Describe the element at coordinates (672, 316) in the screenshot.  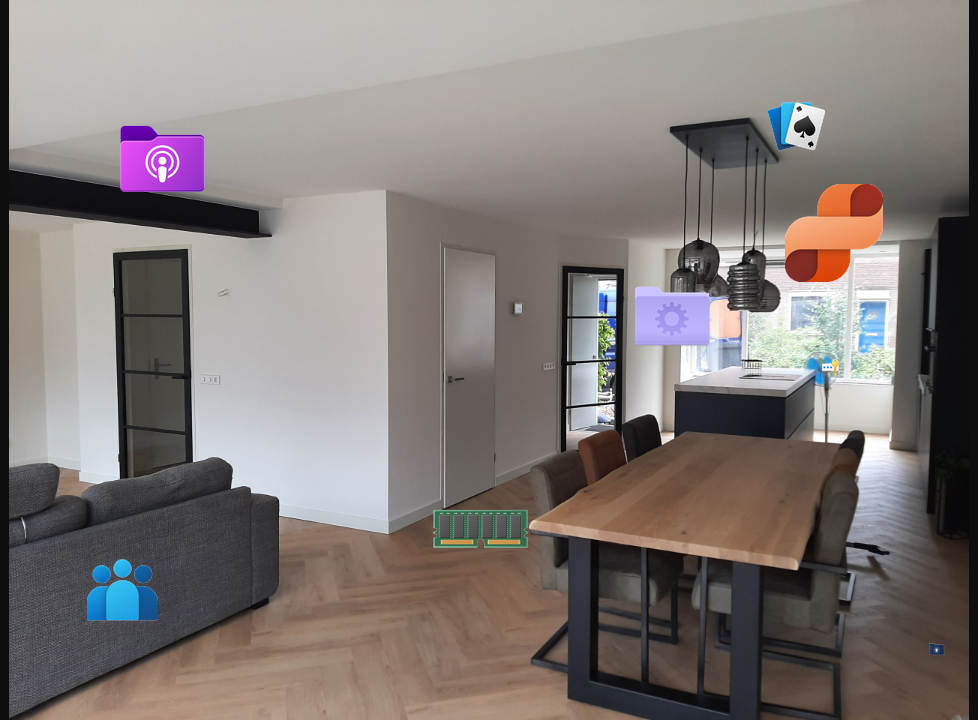
I see `open smart folder with automated sorting rules` at that location.